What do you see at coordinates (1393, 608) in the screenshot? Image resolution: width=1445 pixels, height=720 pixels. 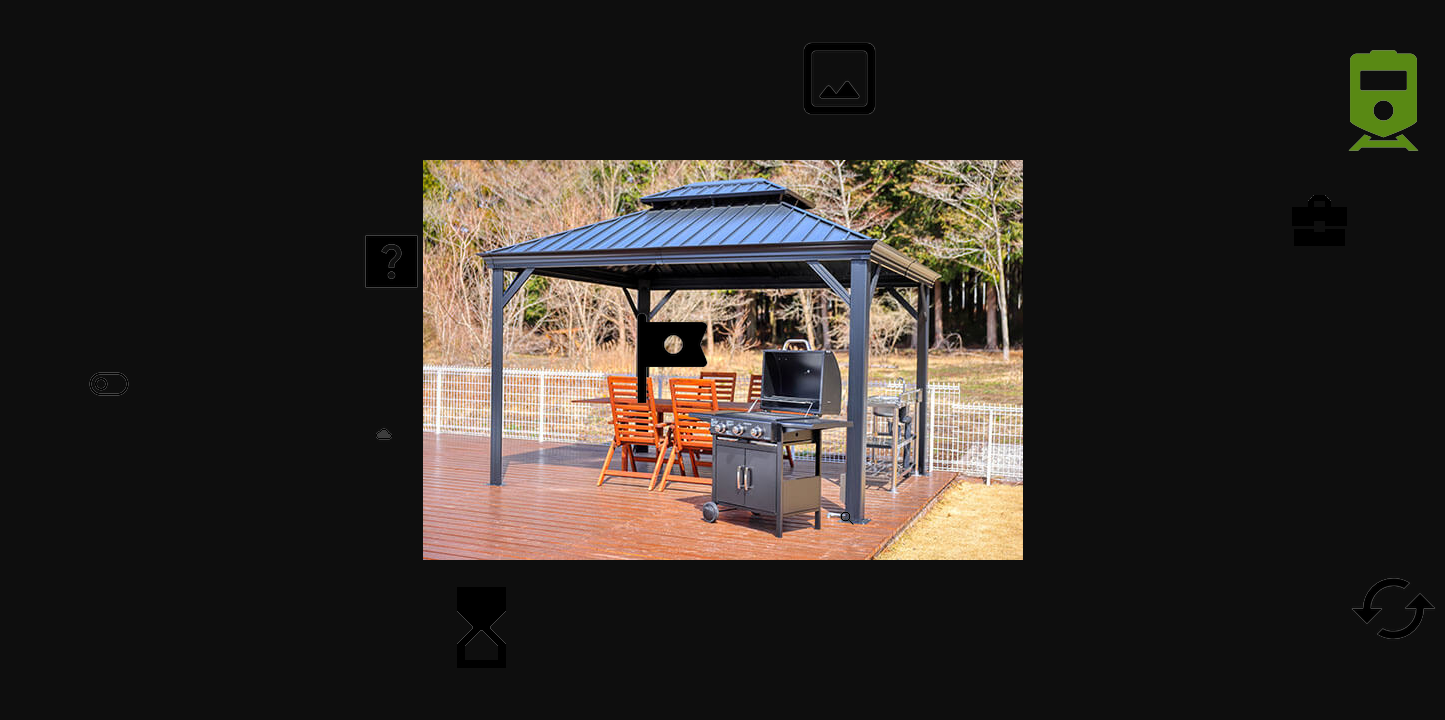 I see `refresh or reload content` at bounding box center [1393, 608].